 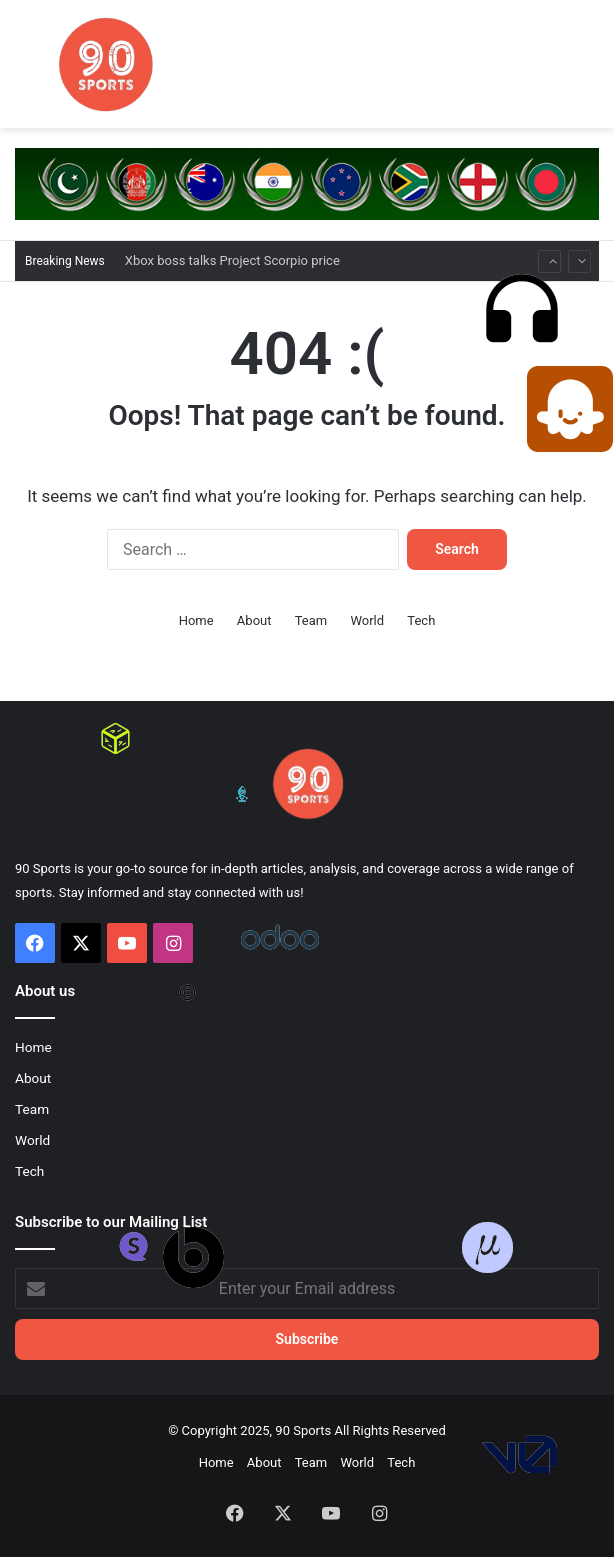 I want to click on open distrobox container management application, so click(x=115, y=738).